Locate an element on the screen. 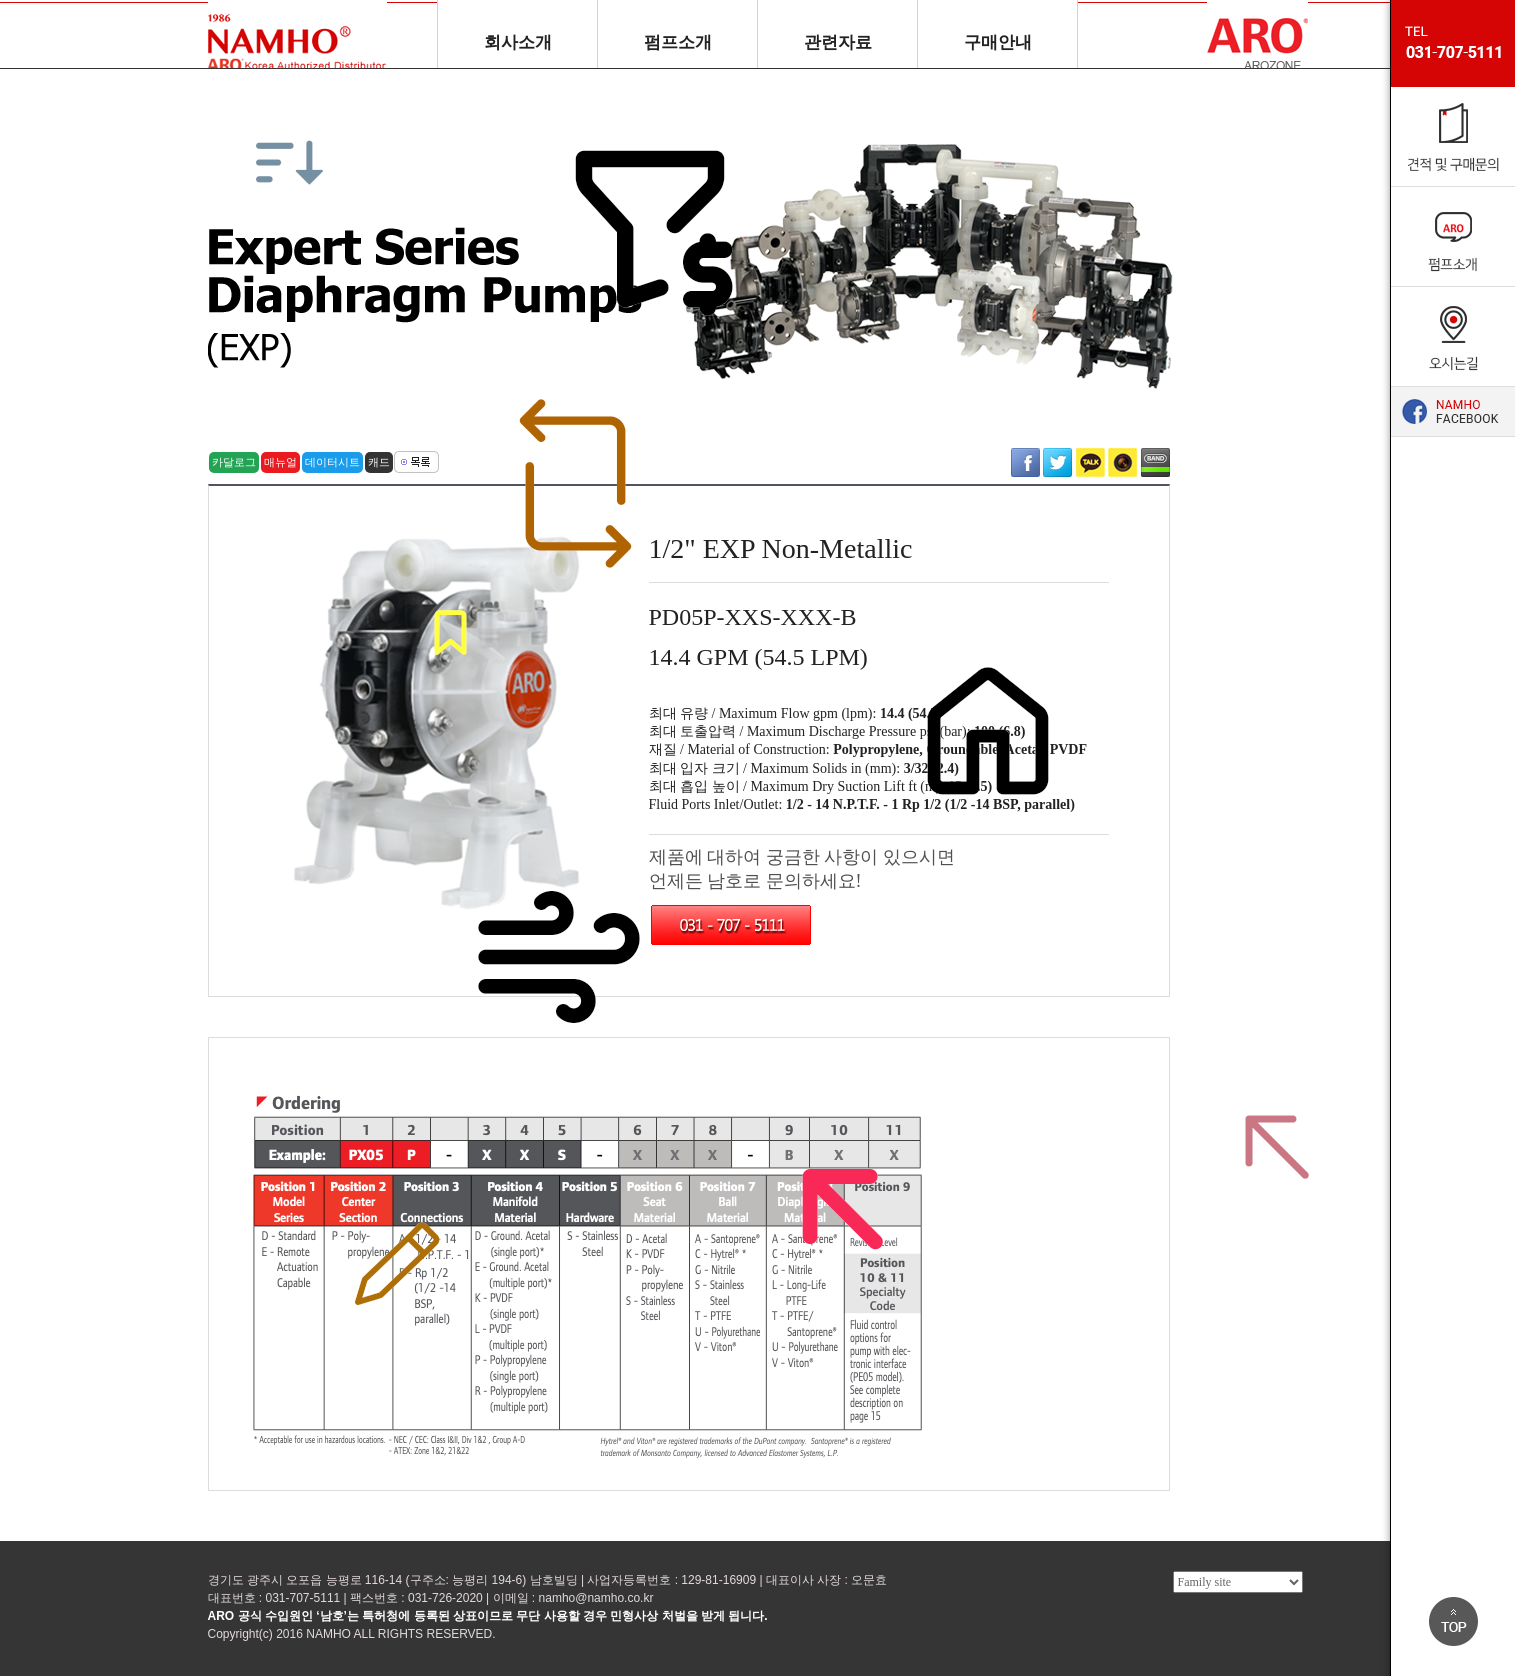  save this item for later is located at coordinates (450, 632).